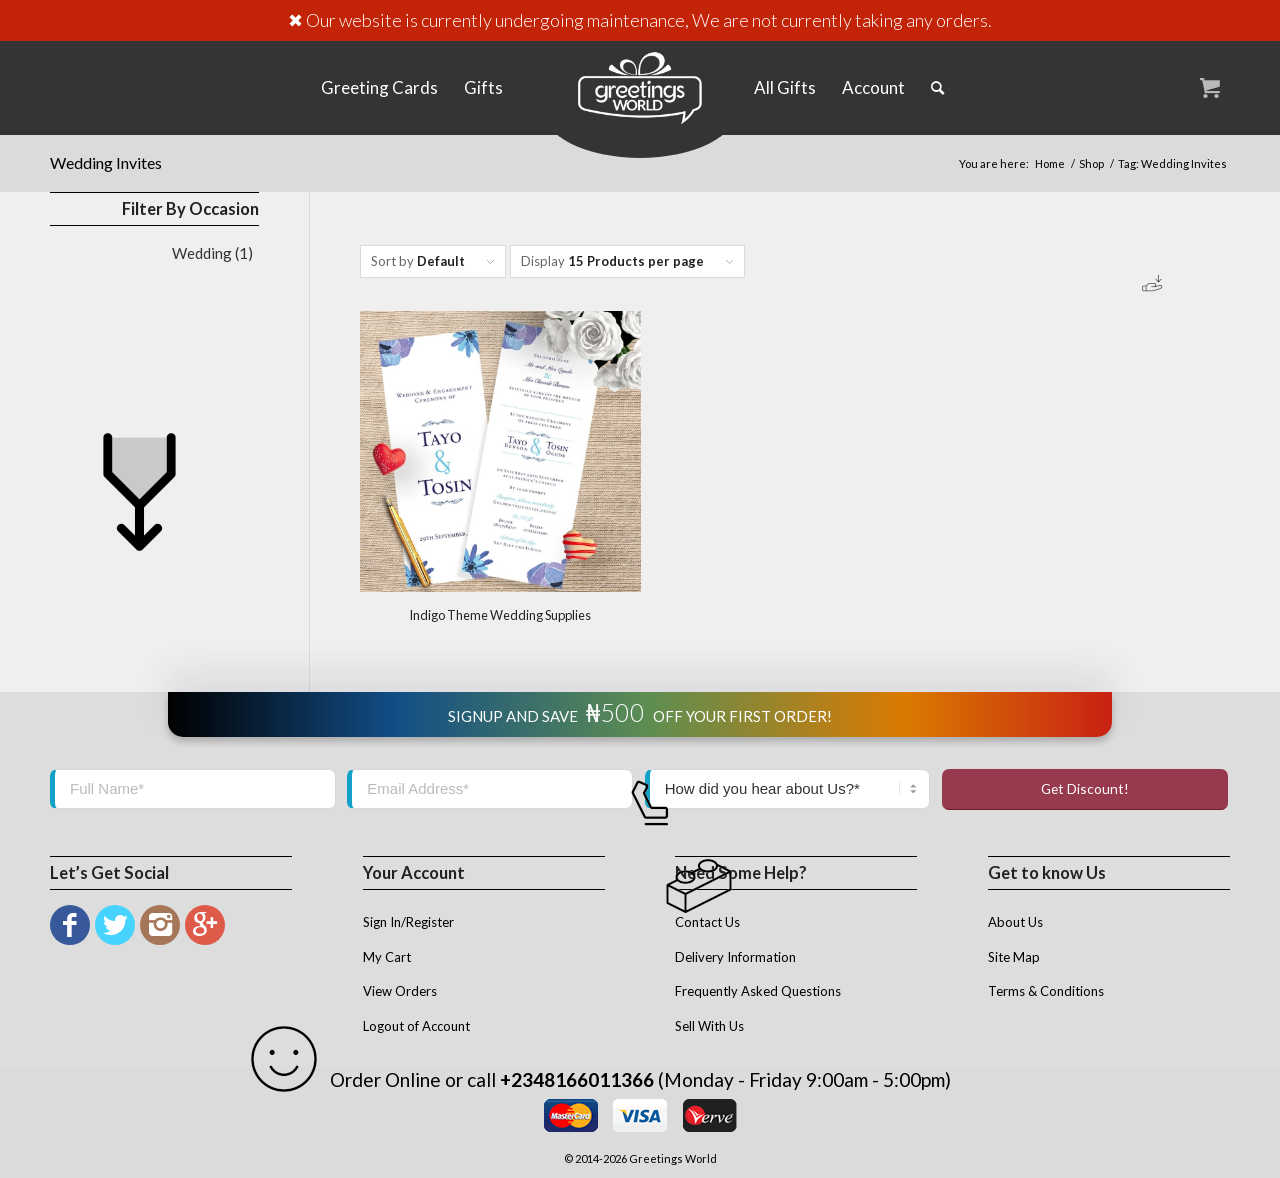 The width and height of the screenshot is (1280, 1178). What do you see at coordinates (284, 1059) in the screenshot?
I see `add an emoji or reaction` at bounding box center [284, 1059].